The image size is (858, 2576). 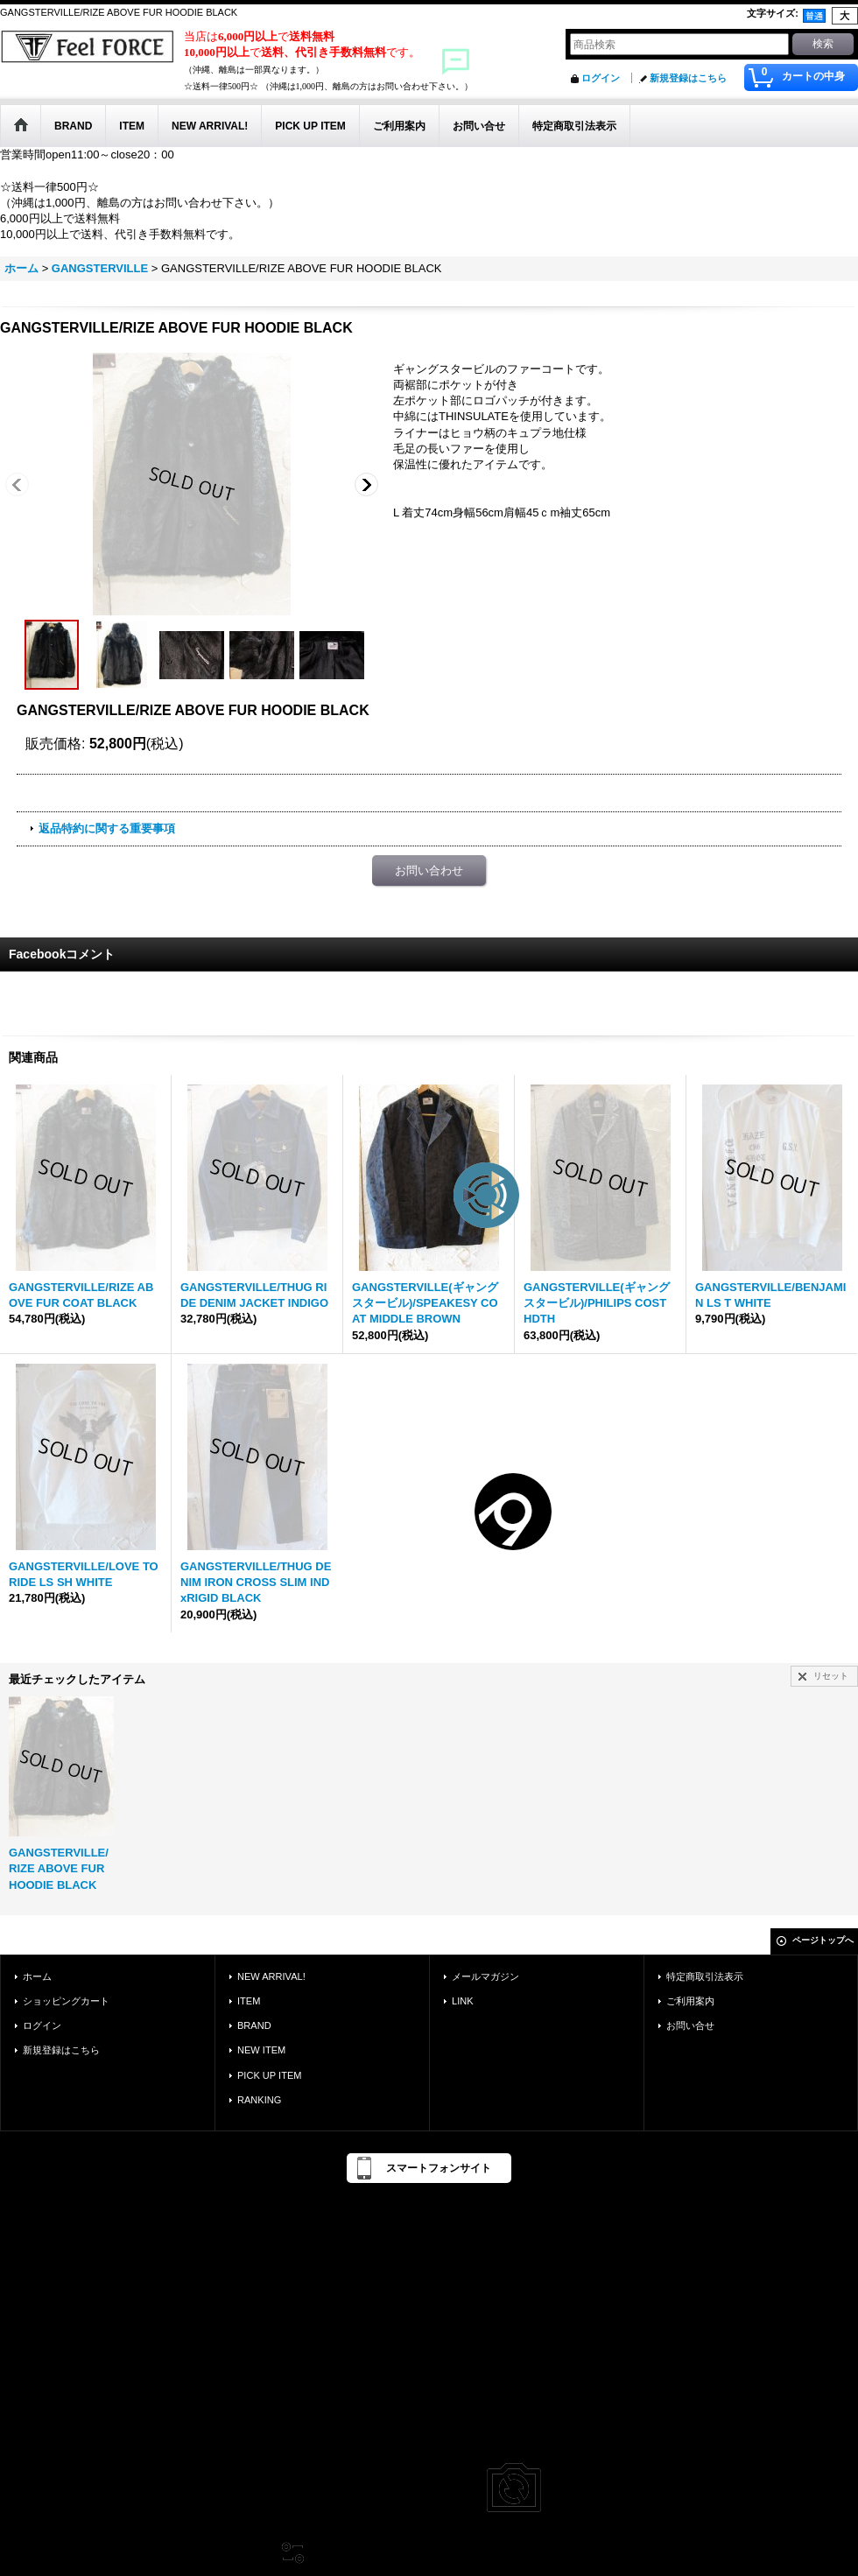 I want to click on adjust audio equalizer settings, so click(x=292, y=2552).